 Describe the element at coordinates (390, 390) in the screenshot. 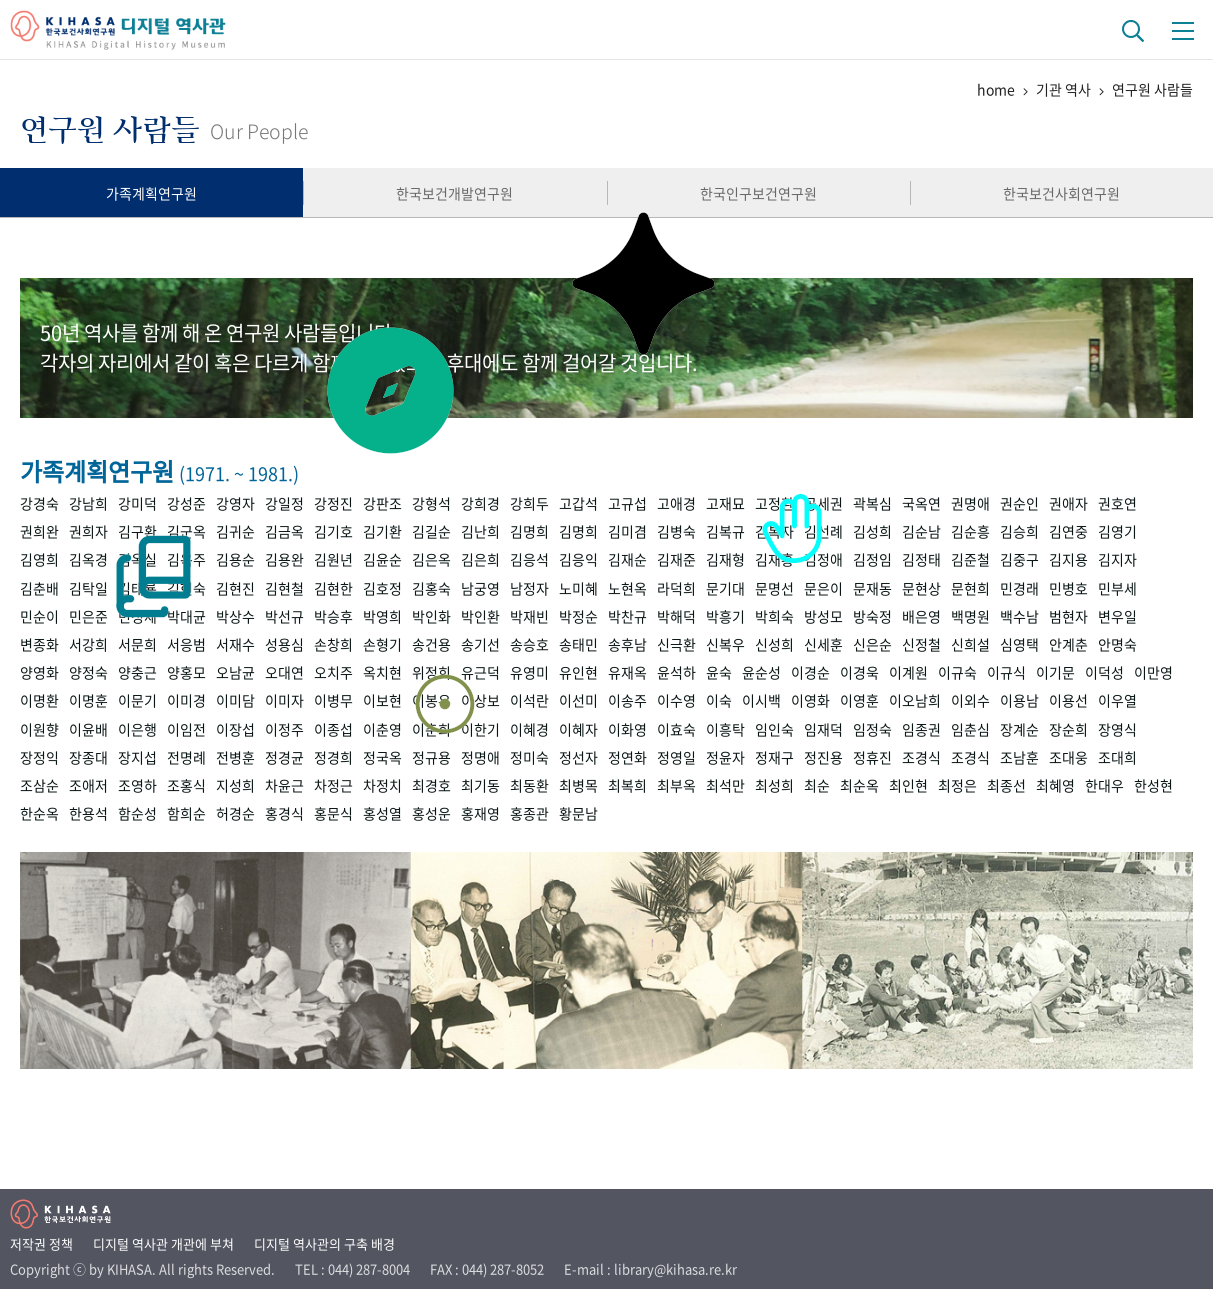

I see `access navigation or directional features` at that location.